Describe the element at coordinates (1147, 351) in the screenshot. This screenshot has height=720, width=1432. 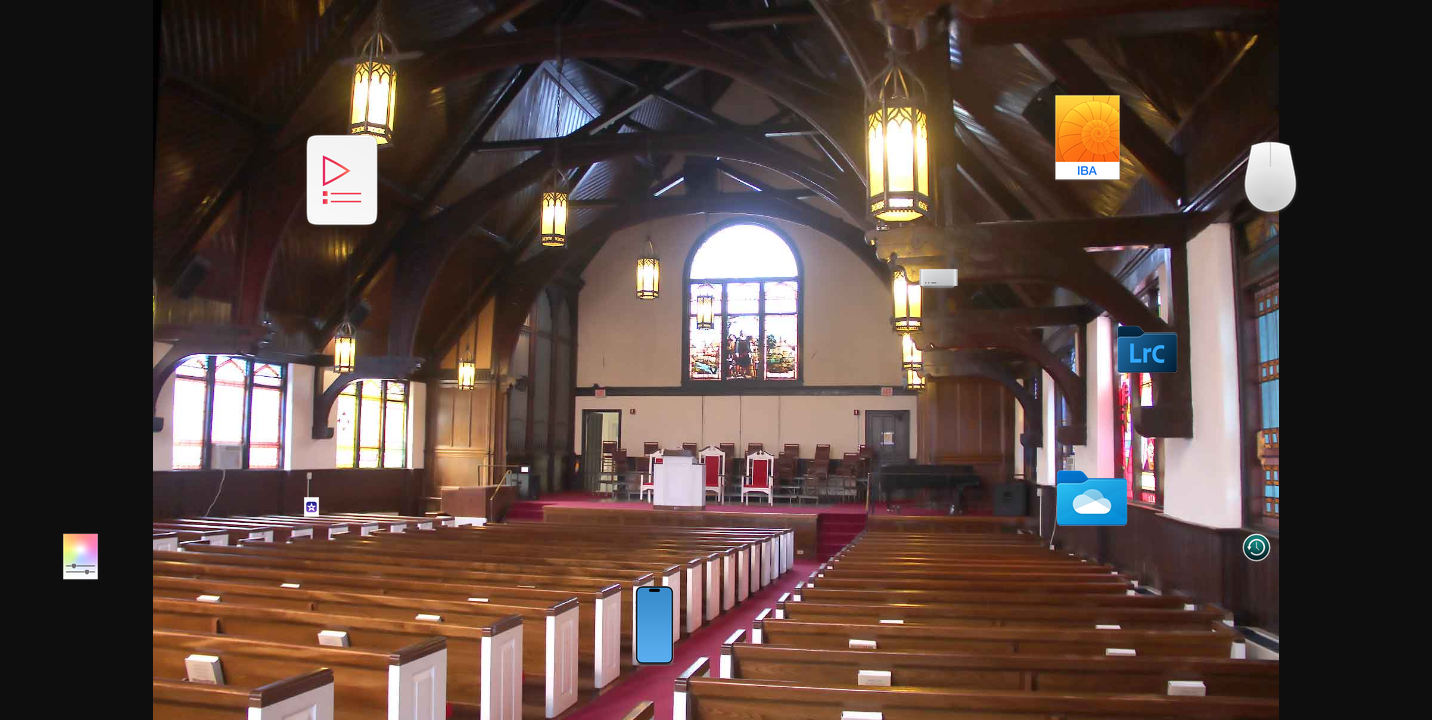
I see `open adobe lightroom classic project folder` at that location.